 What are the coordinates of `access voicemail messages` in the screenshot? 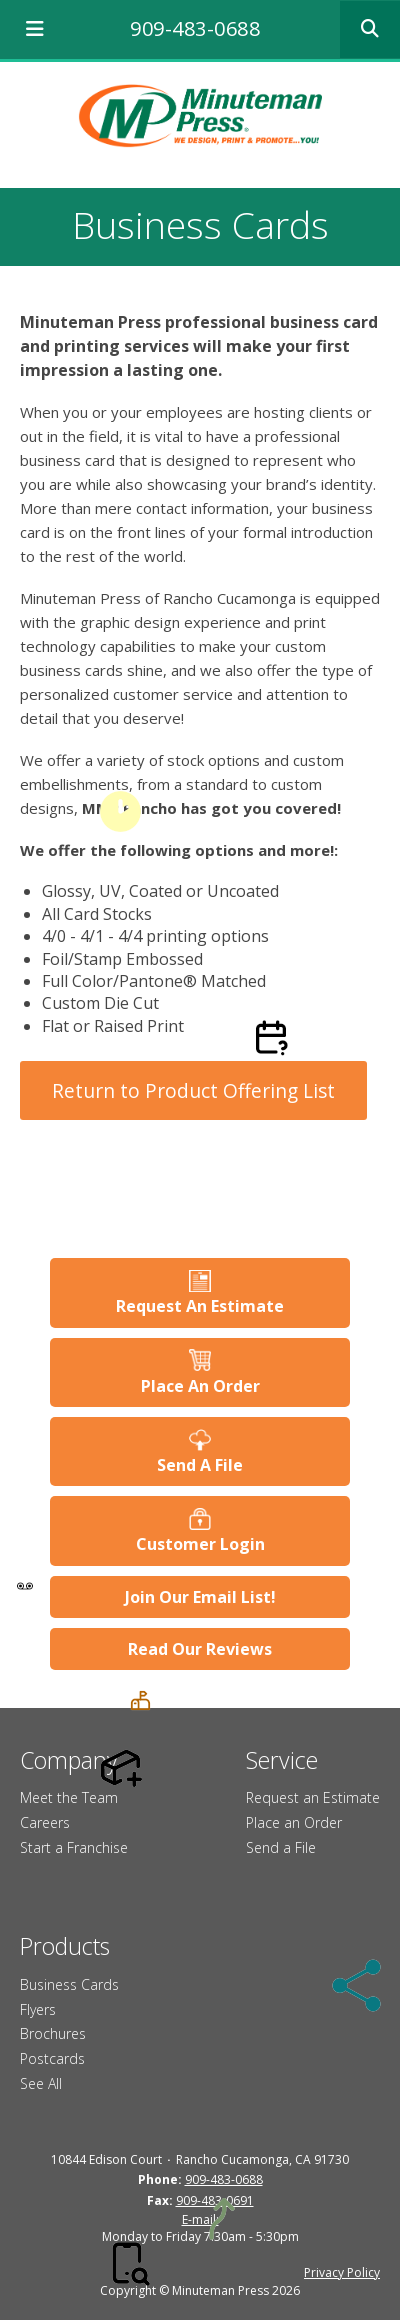 It's located at (25, 1586).